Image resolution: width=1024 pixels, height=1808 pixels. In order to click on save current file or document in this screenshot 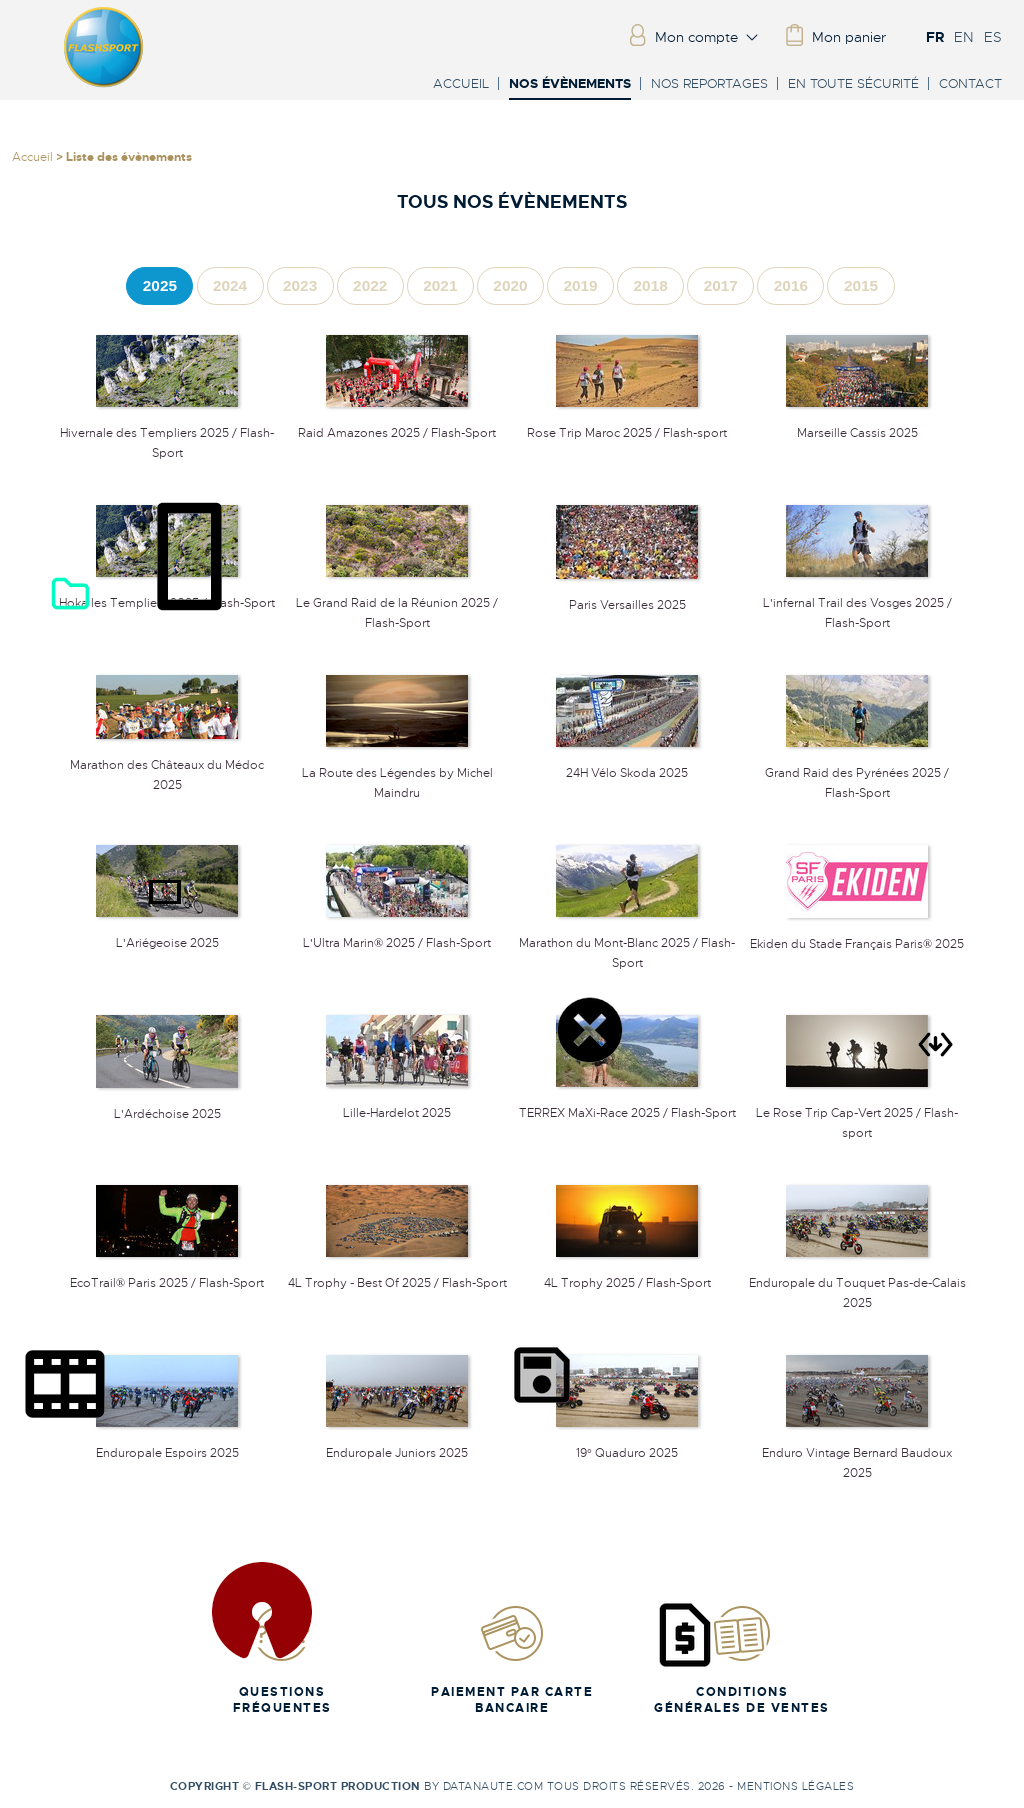, I will do `click(542, 1375)`.